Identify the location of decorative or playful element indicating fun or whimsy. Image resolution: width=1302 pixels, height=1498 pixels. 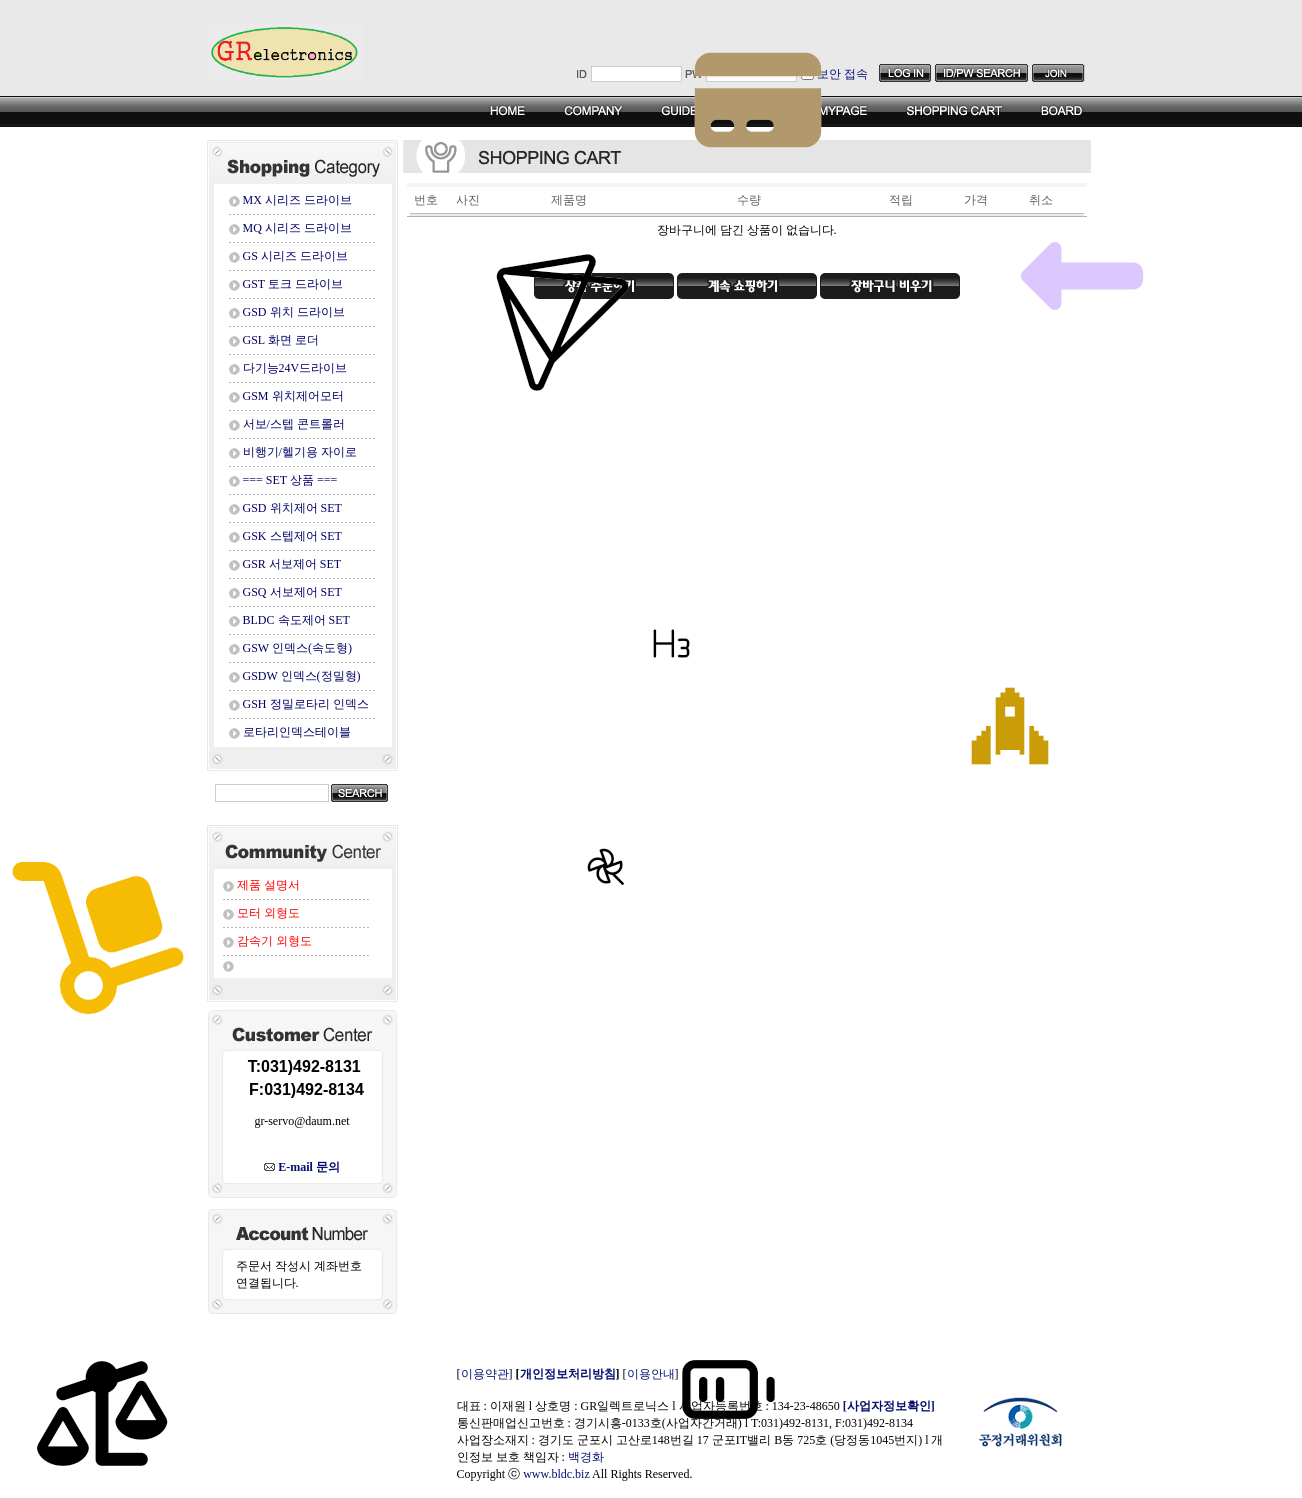
(606, 867).